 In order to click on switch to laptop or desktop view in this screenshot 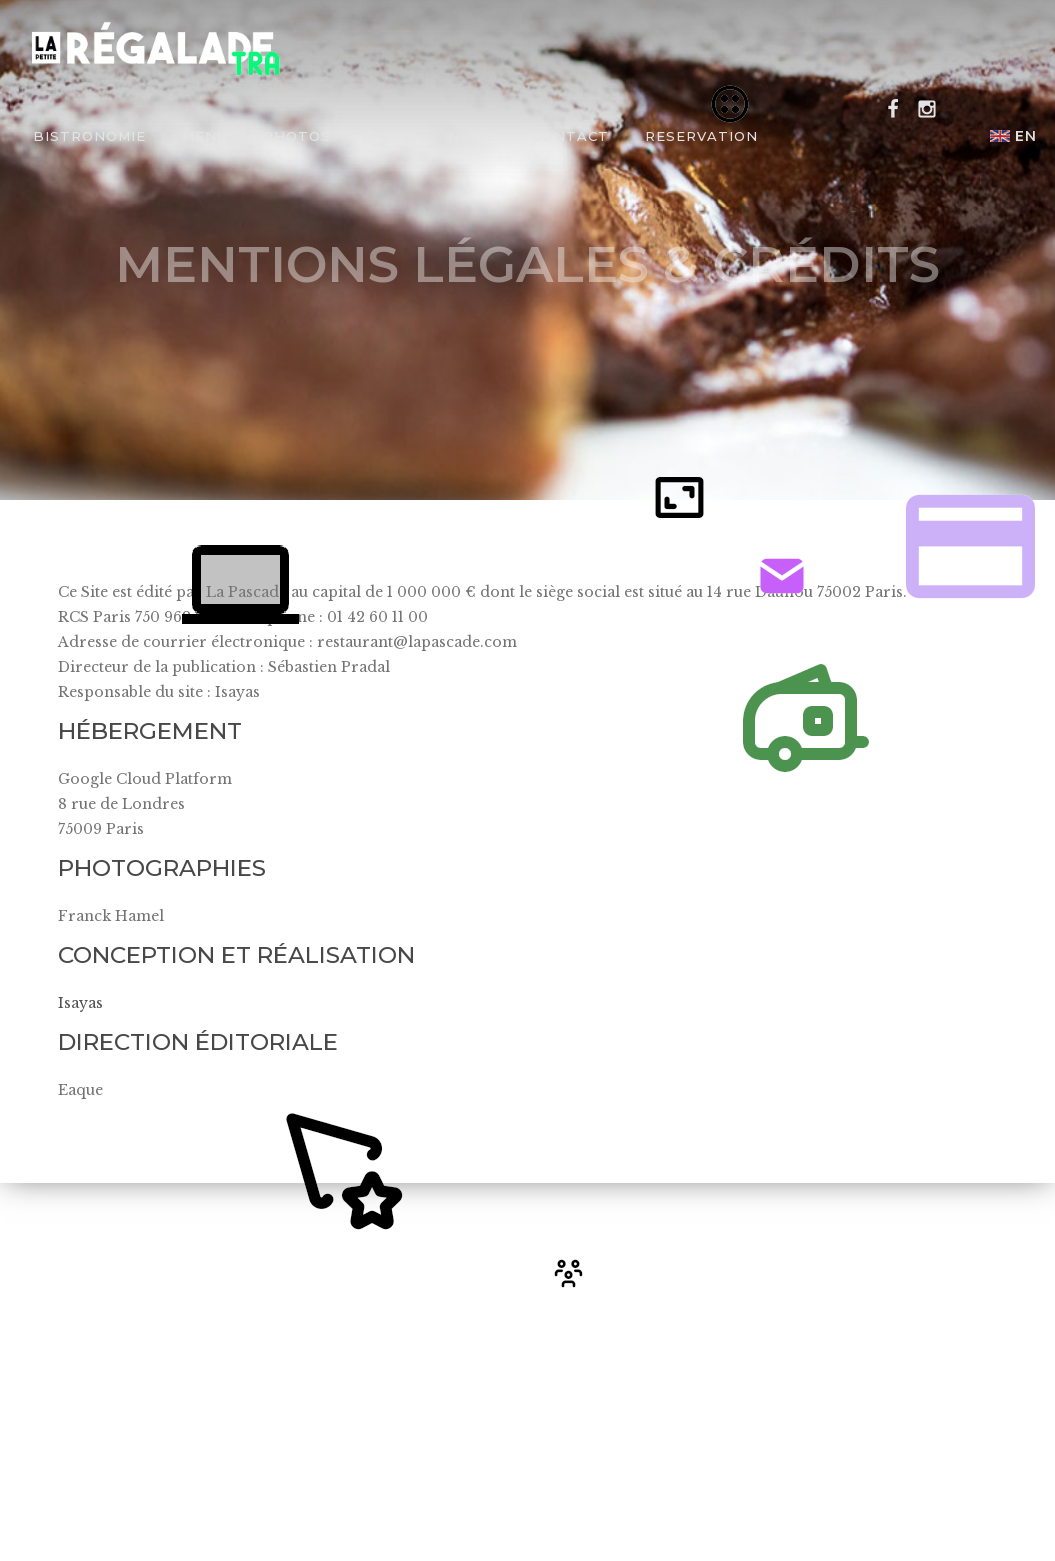, I will do `click(240, 584)`.